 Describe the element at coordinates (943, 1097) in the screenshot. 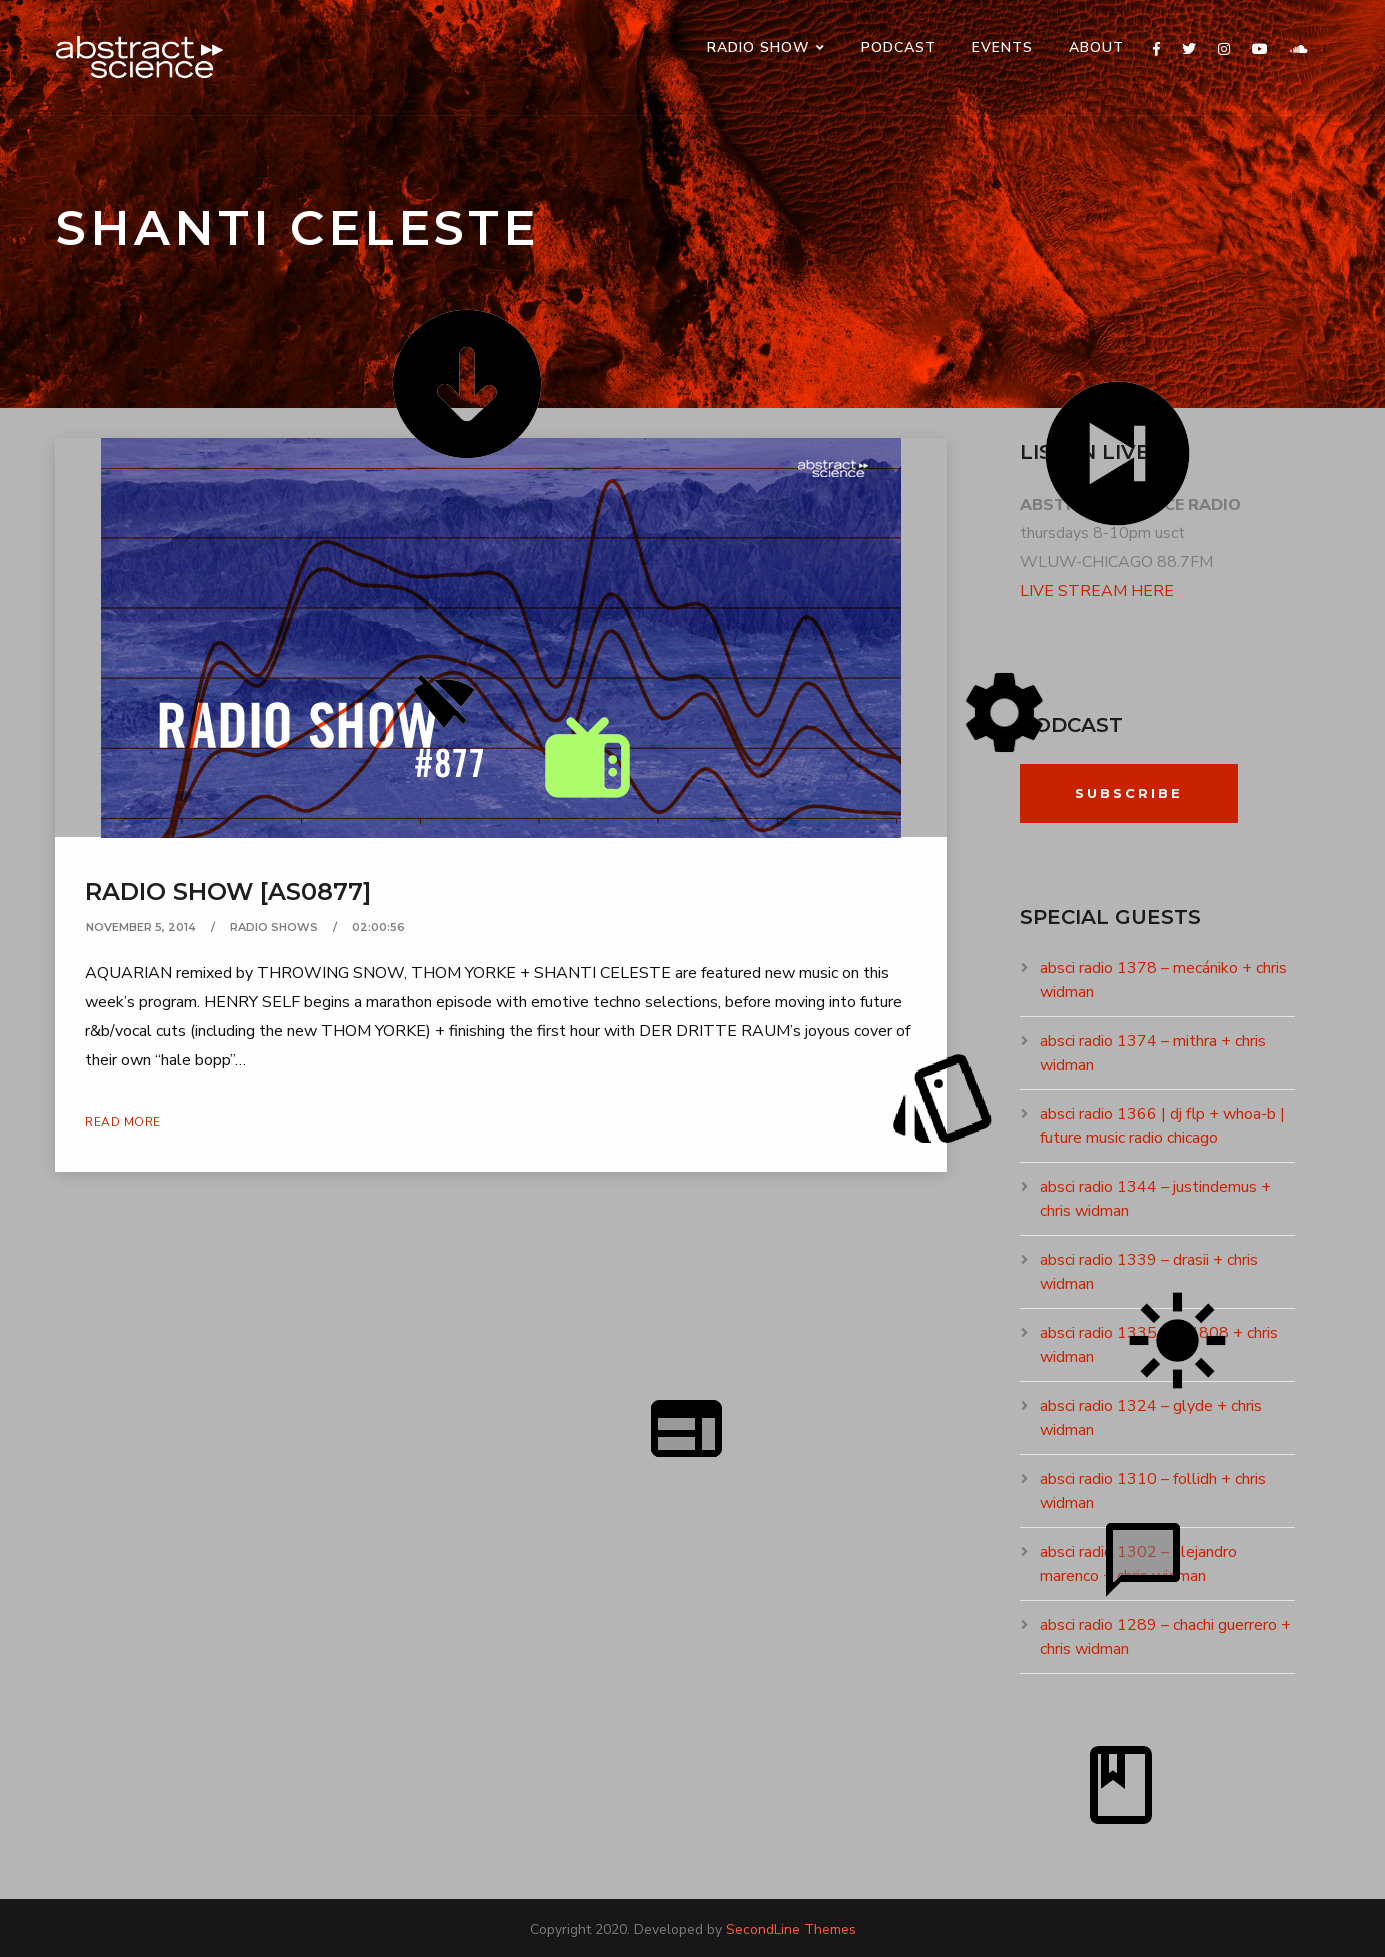

I see `access style or theme settings` at that location.